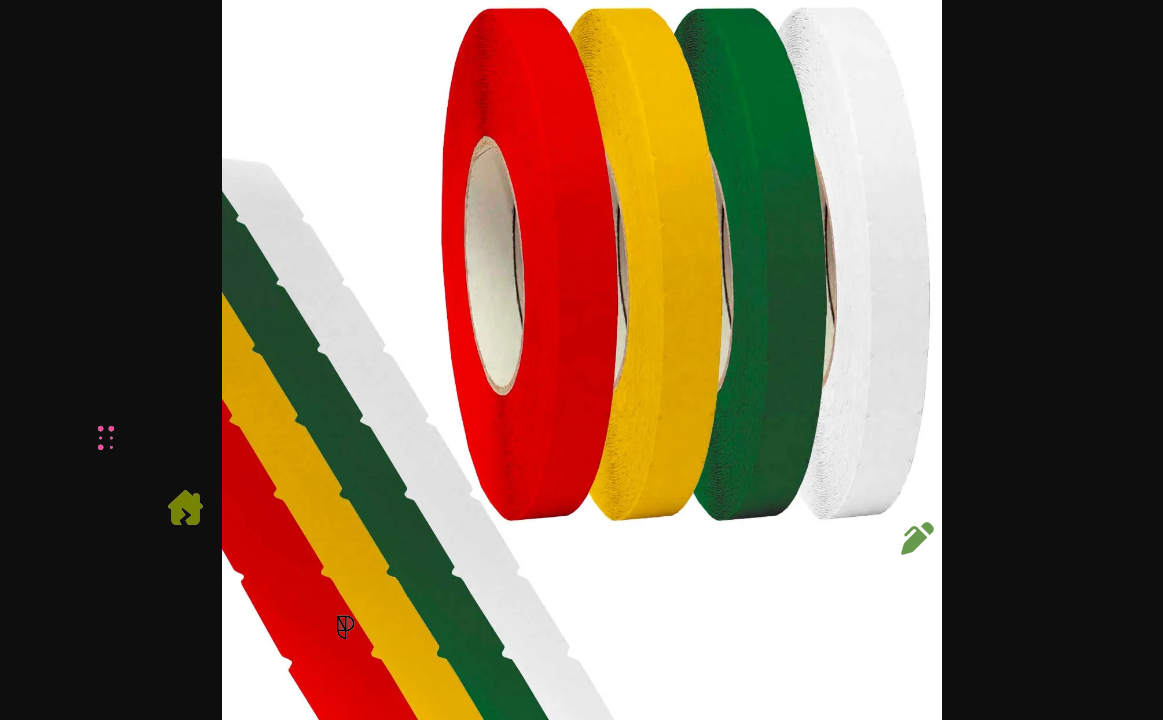 The image size is (1163, 720). Describe the element at coordinates (185, 507) in the screenshot. I see `indicates property damage or structural issues` at that location.